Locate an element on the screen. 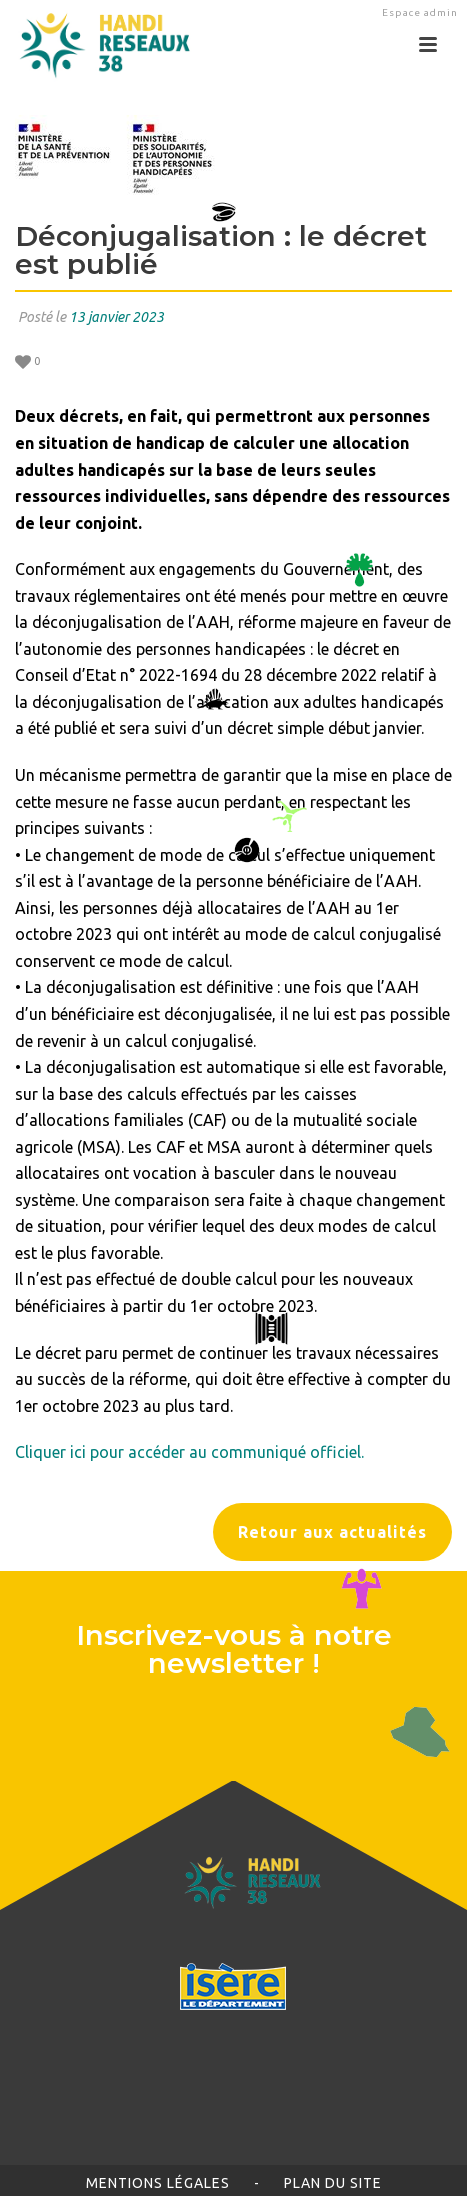  select iraq as your country or region is located at coordinates (420, 1732).